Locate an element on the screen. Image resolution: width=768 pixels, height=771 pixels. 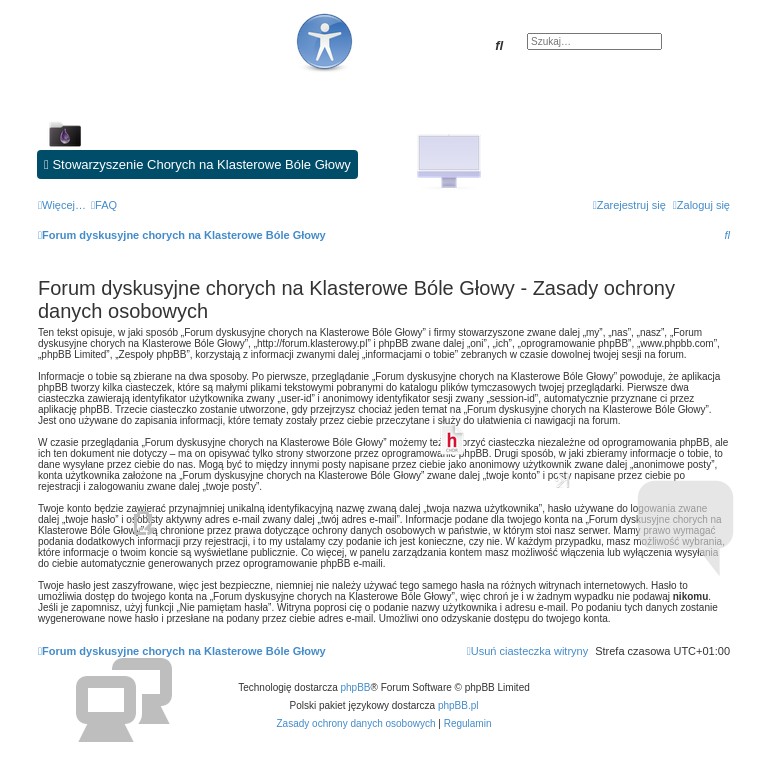
folder containing elixir programming language projects is located at coordinates (65, 135).